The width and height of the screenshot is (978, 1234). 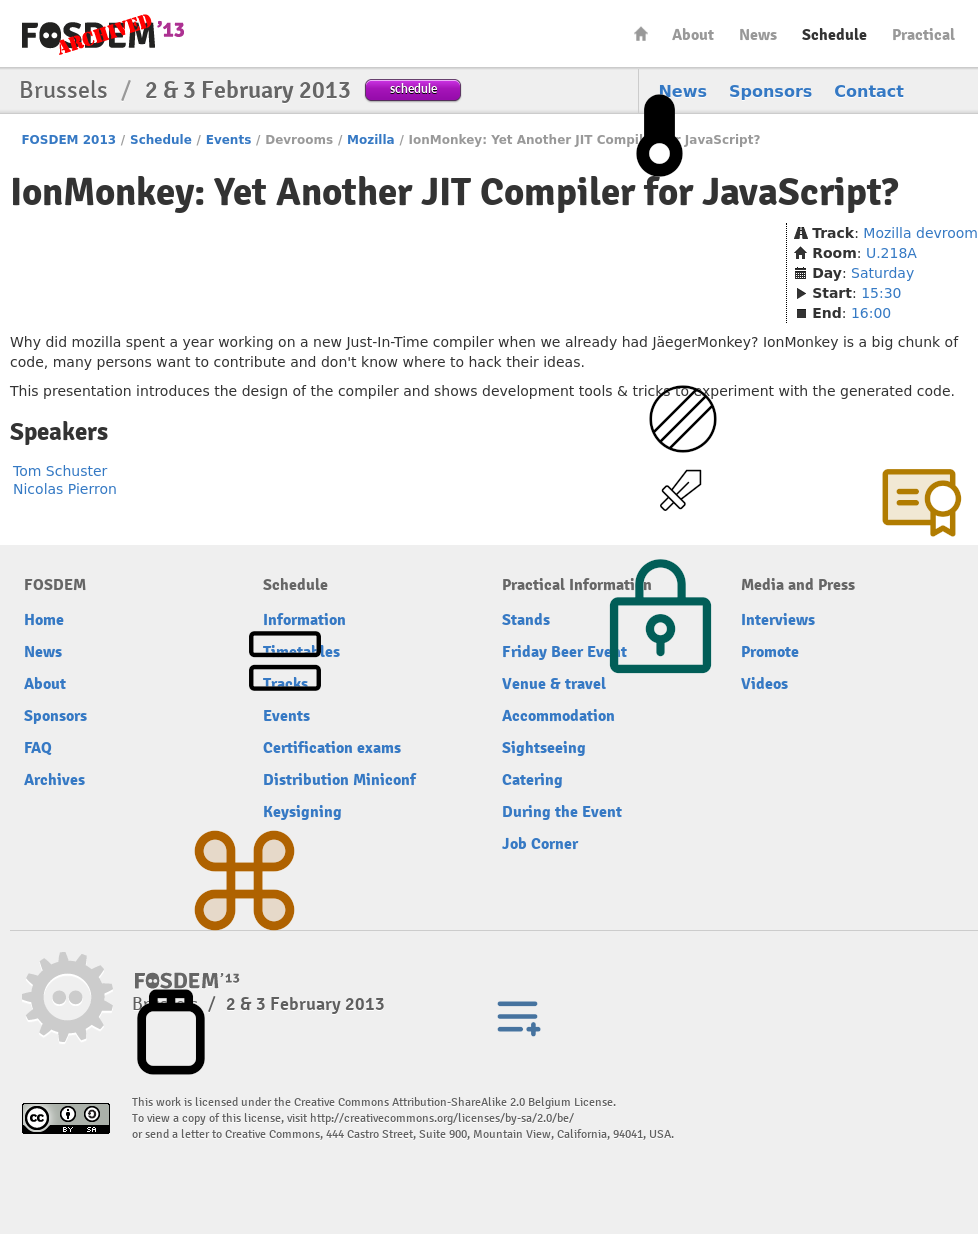 What do you see at coordinates (244, 880) in the screenshot?
I see `execute a keyboard command shortcut` at bounding box center [244, 880].